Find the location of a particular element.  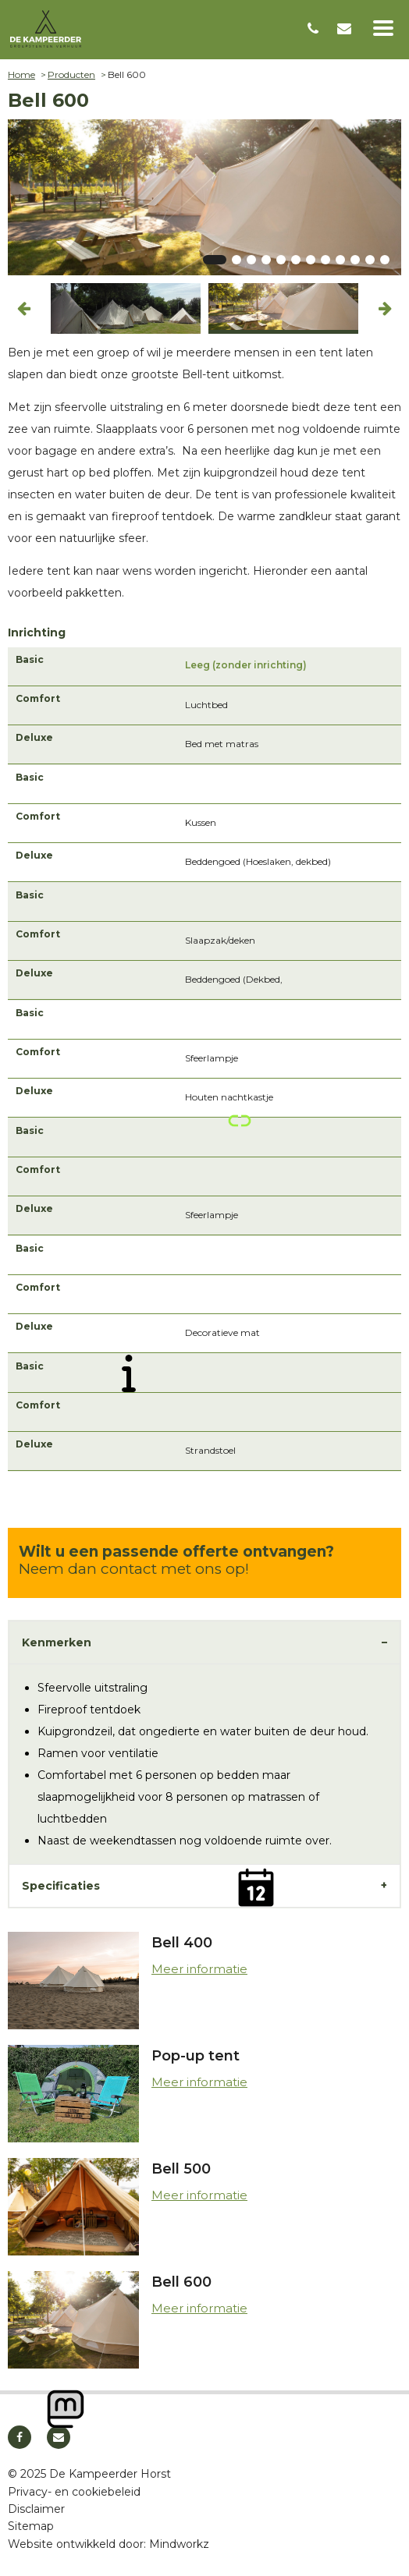

disconnect or remove a linked account is located at coordinates (240, 1121).